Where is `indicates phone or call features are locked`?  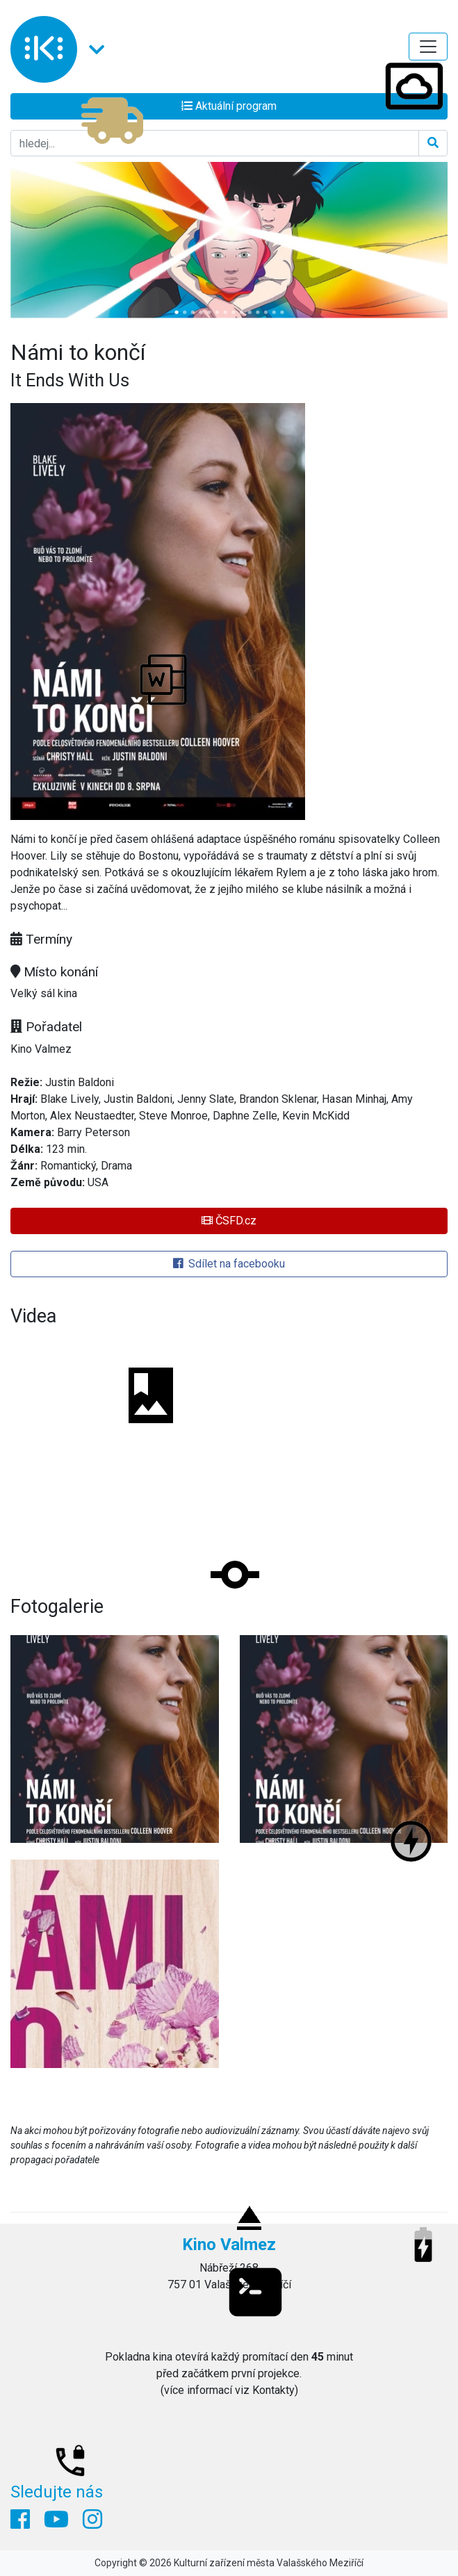
indicates phone or call features are locked is located at coordinates (70, 2462).